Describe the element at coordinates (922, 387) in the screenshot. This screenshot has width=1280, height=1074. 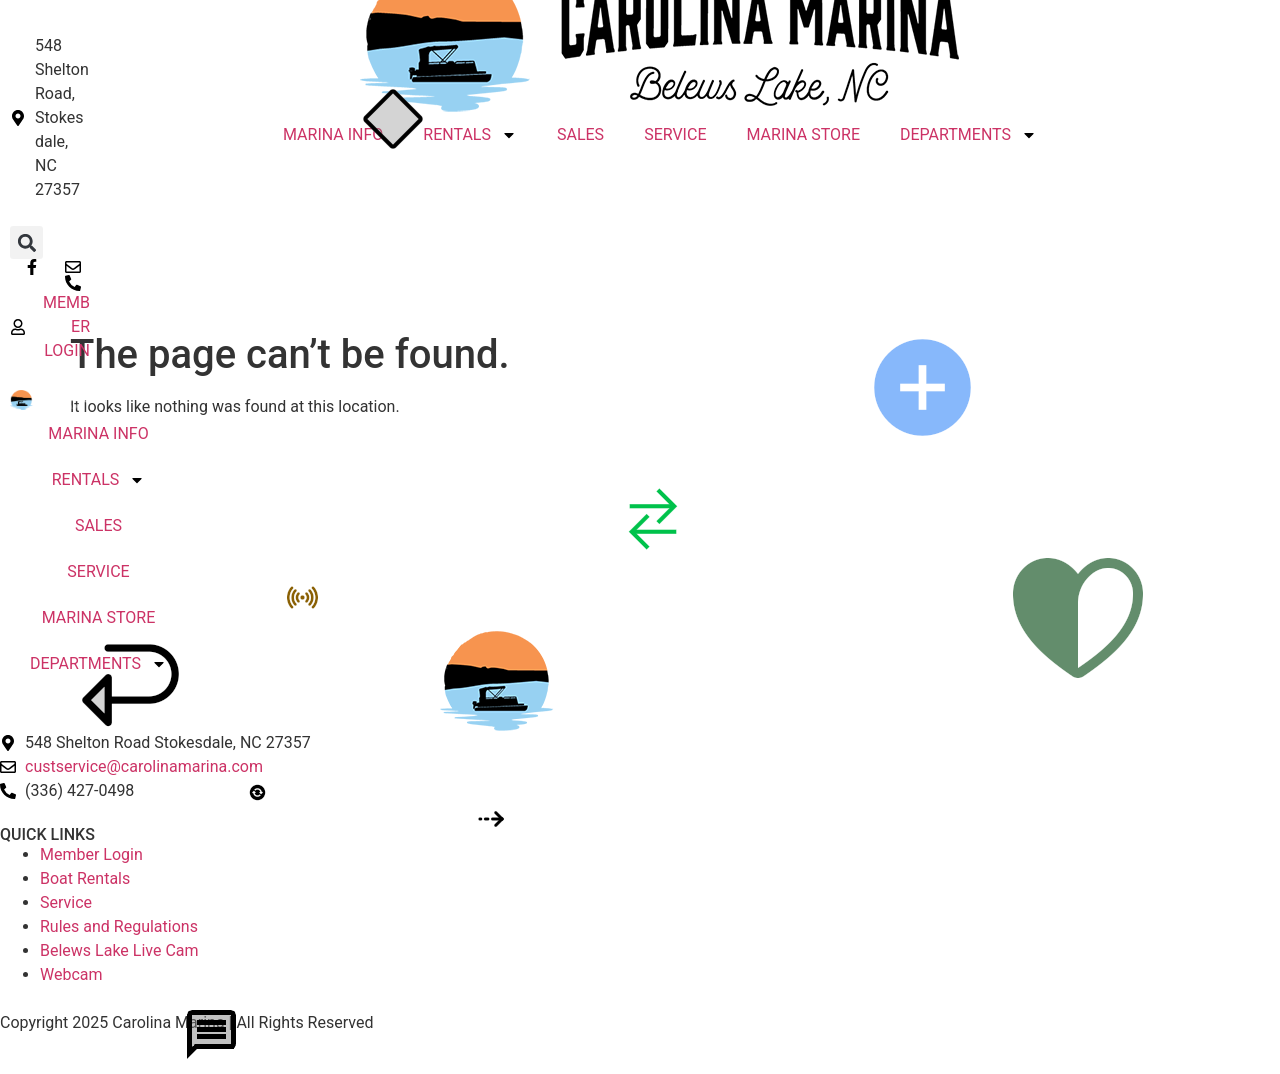
I see `add a new item` at that location.